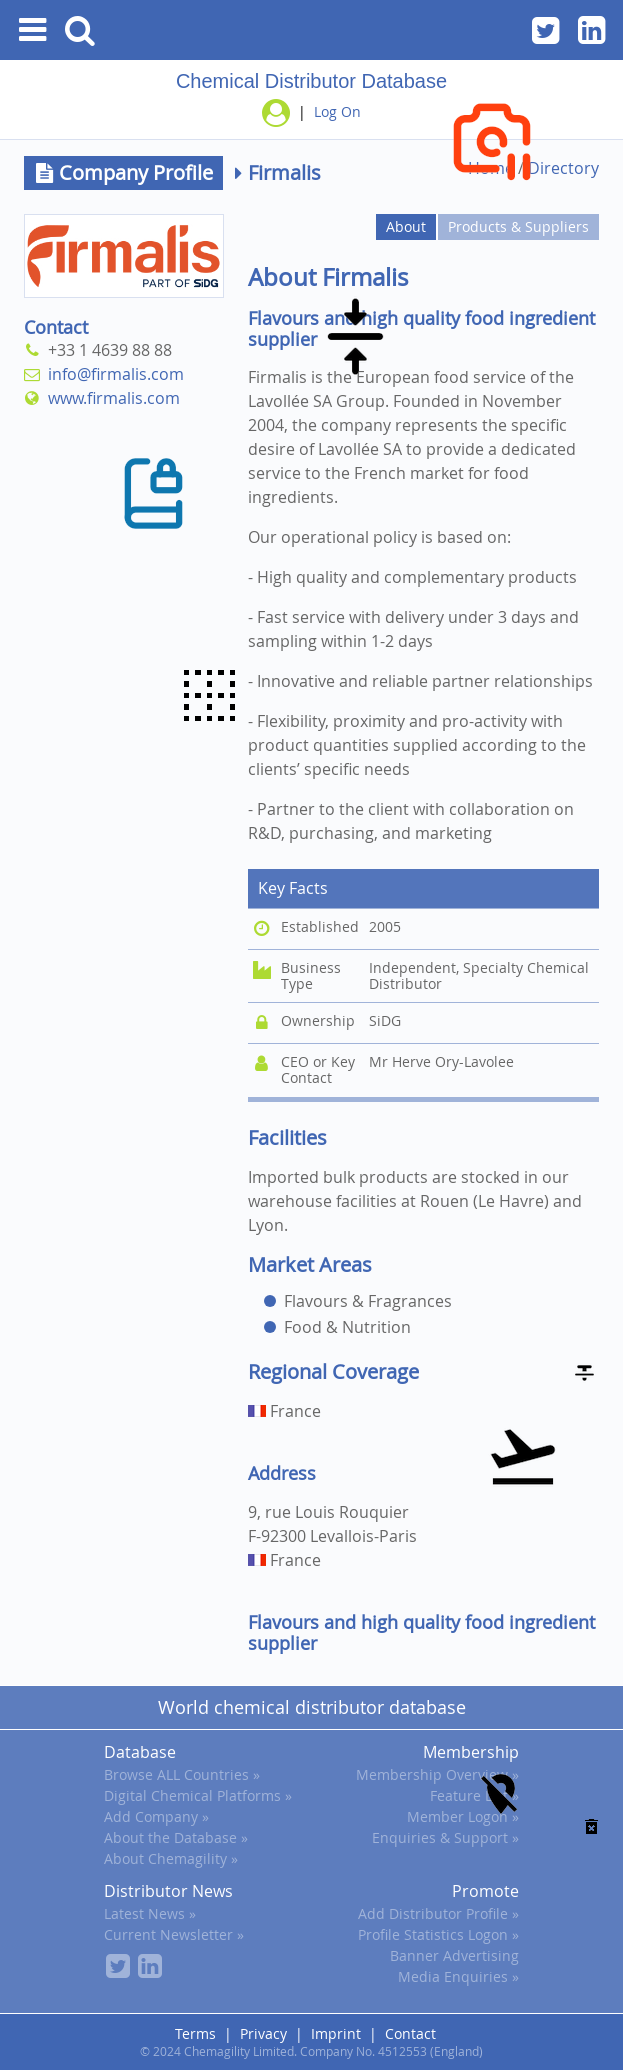 The height and width of the screenshot is (2070, 623). I want to click on access a protected or locked document, so click(153, 493).